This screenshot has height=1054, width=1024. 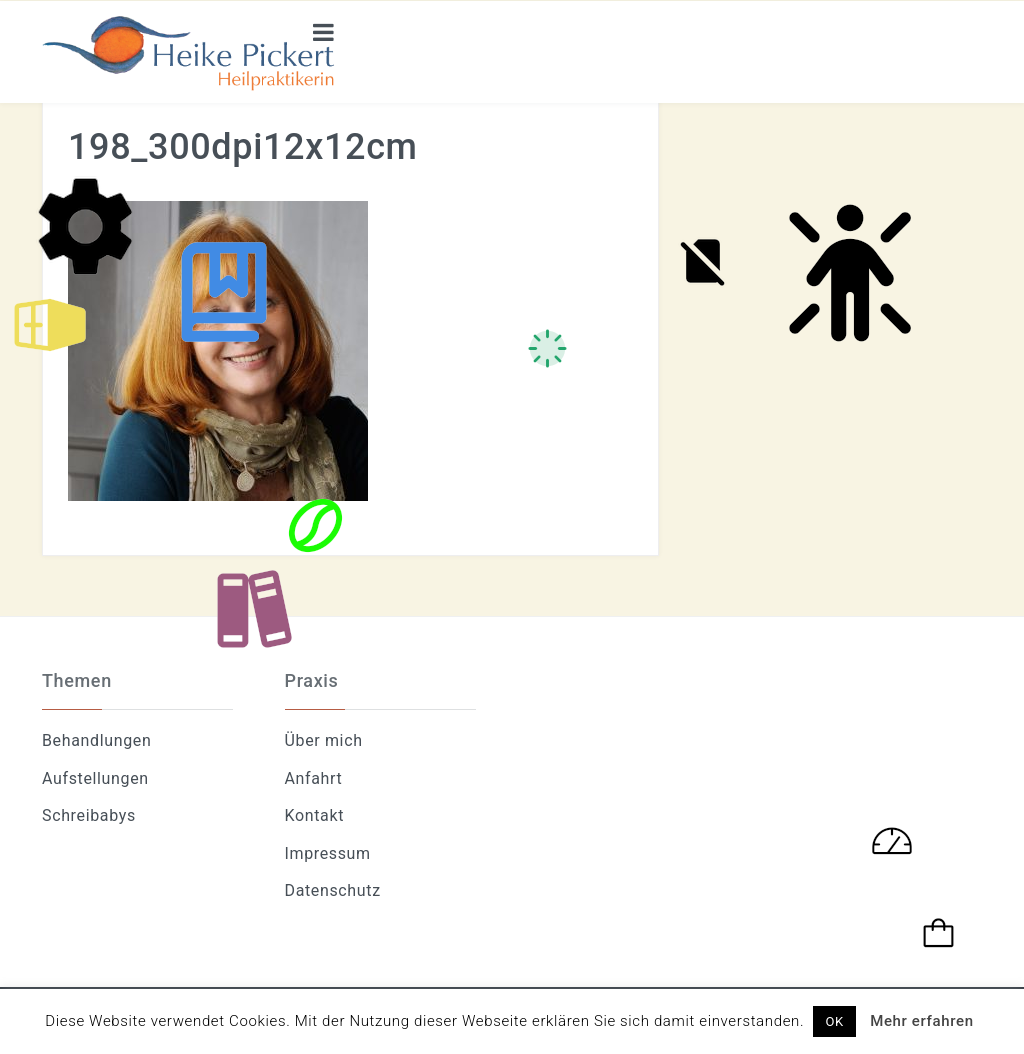 I want to click on access your library or book collection, so click(x=251, y=610).